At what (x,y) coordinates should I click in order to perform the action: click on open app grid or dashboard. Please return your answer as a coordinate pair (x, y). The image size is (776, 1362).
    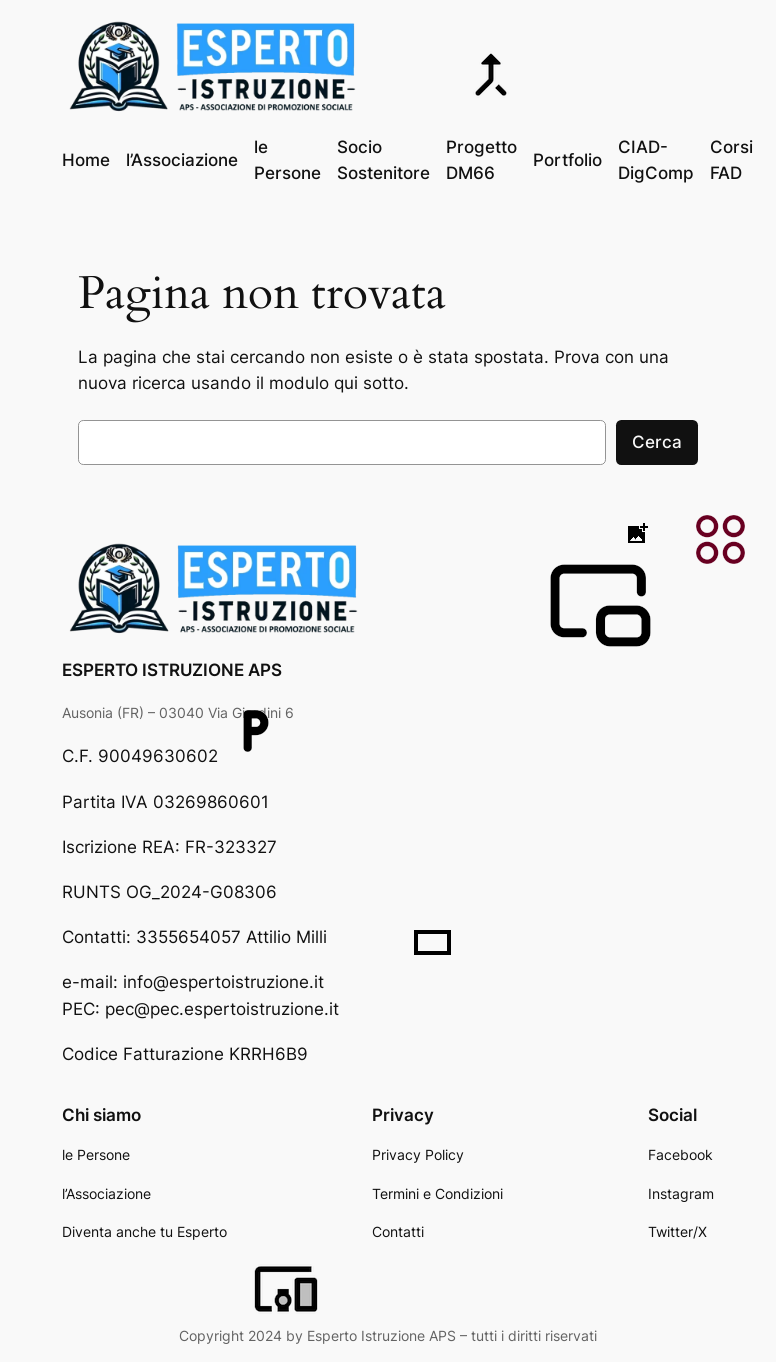
    Looking at the image, I should click on (720, 539).